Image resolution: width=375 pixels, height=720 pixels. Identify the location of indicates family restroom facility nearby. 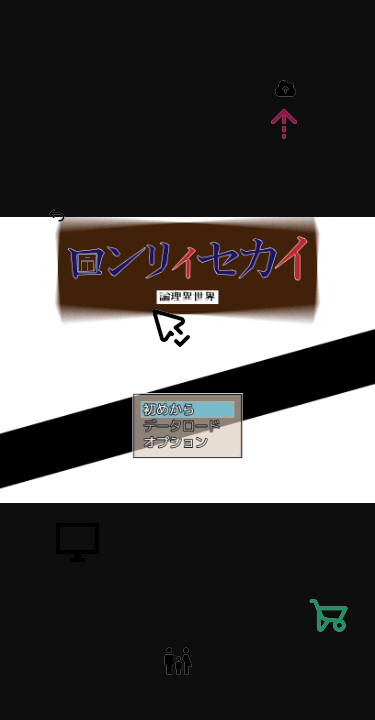
(178, 661).